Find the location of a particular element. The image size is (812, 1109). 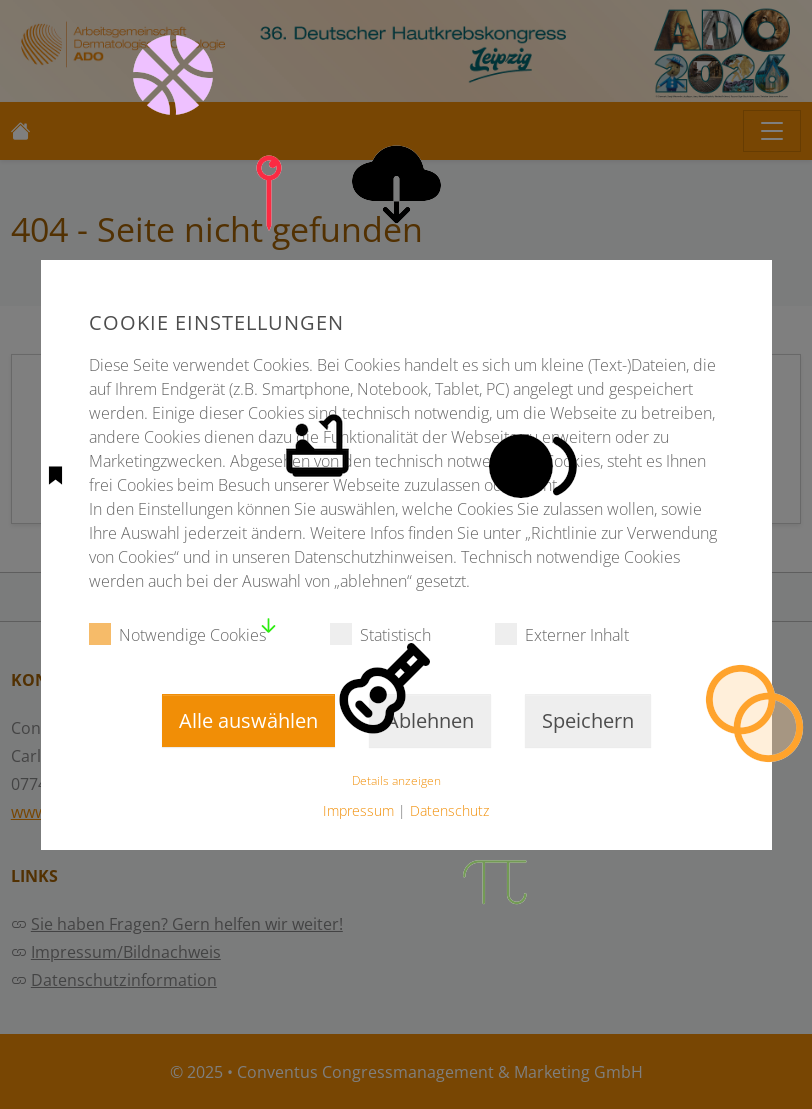

access mathematical or scientific calculator functions is located at coordinates (496, 881).